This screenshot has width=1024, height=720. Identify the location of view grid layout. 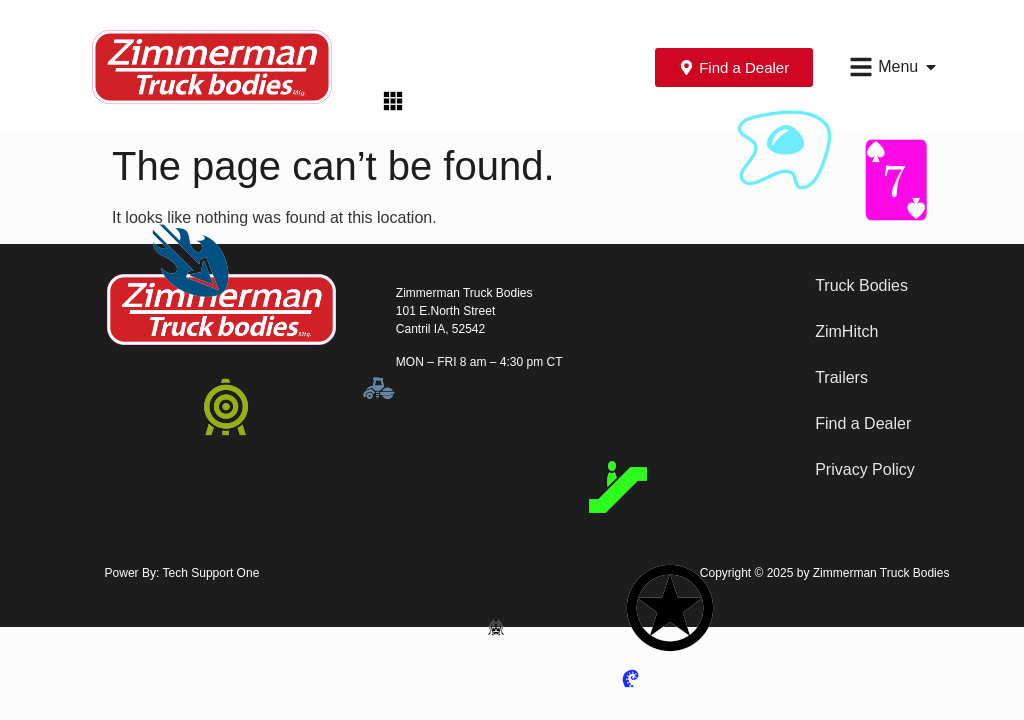
(393, 101).